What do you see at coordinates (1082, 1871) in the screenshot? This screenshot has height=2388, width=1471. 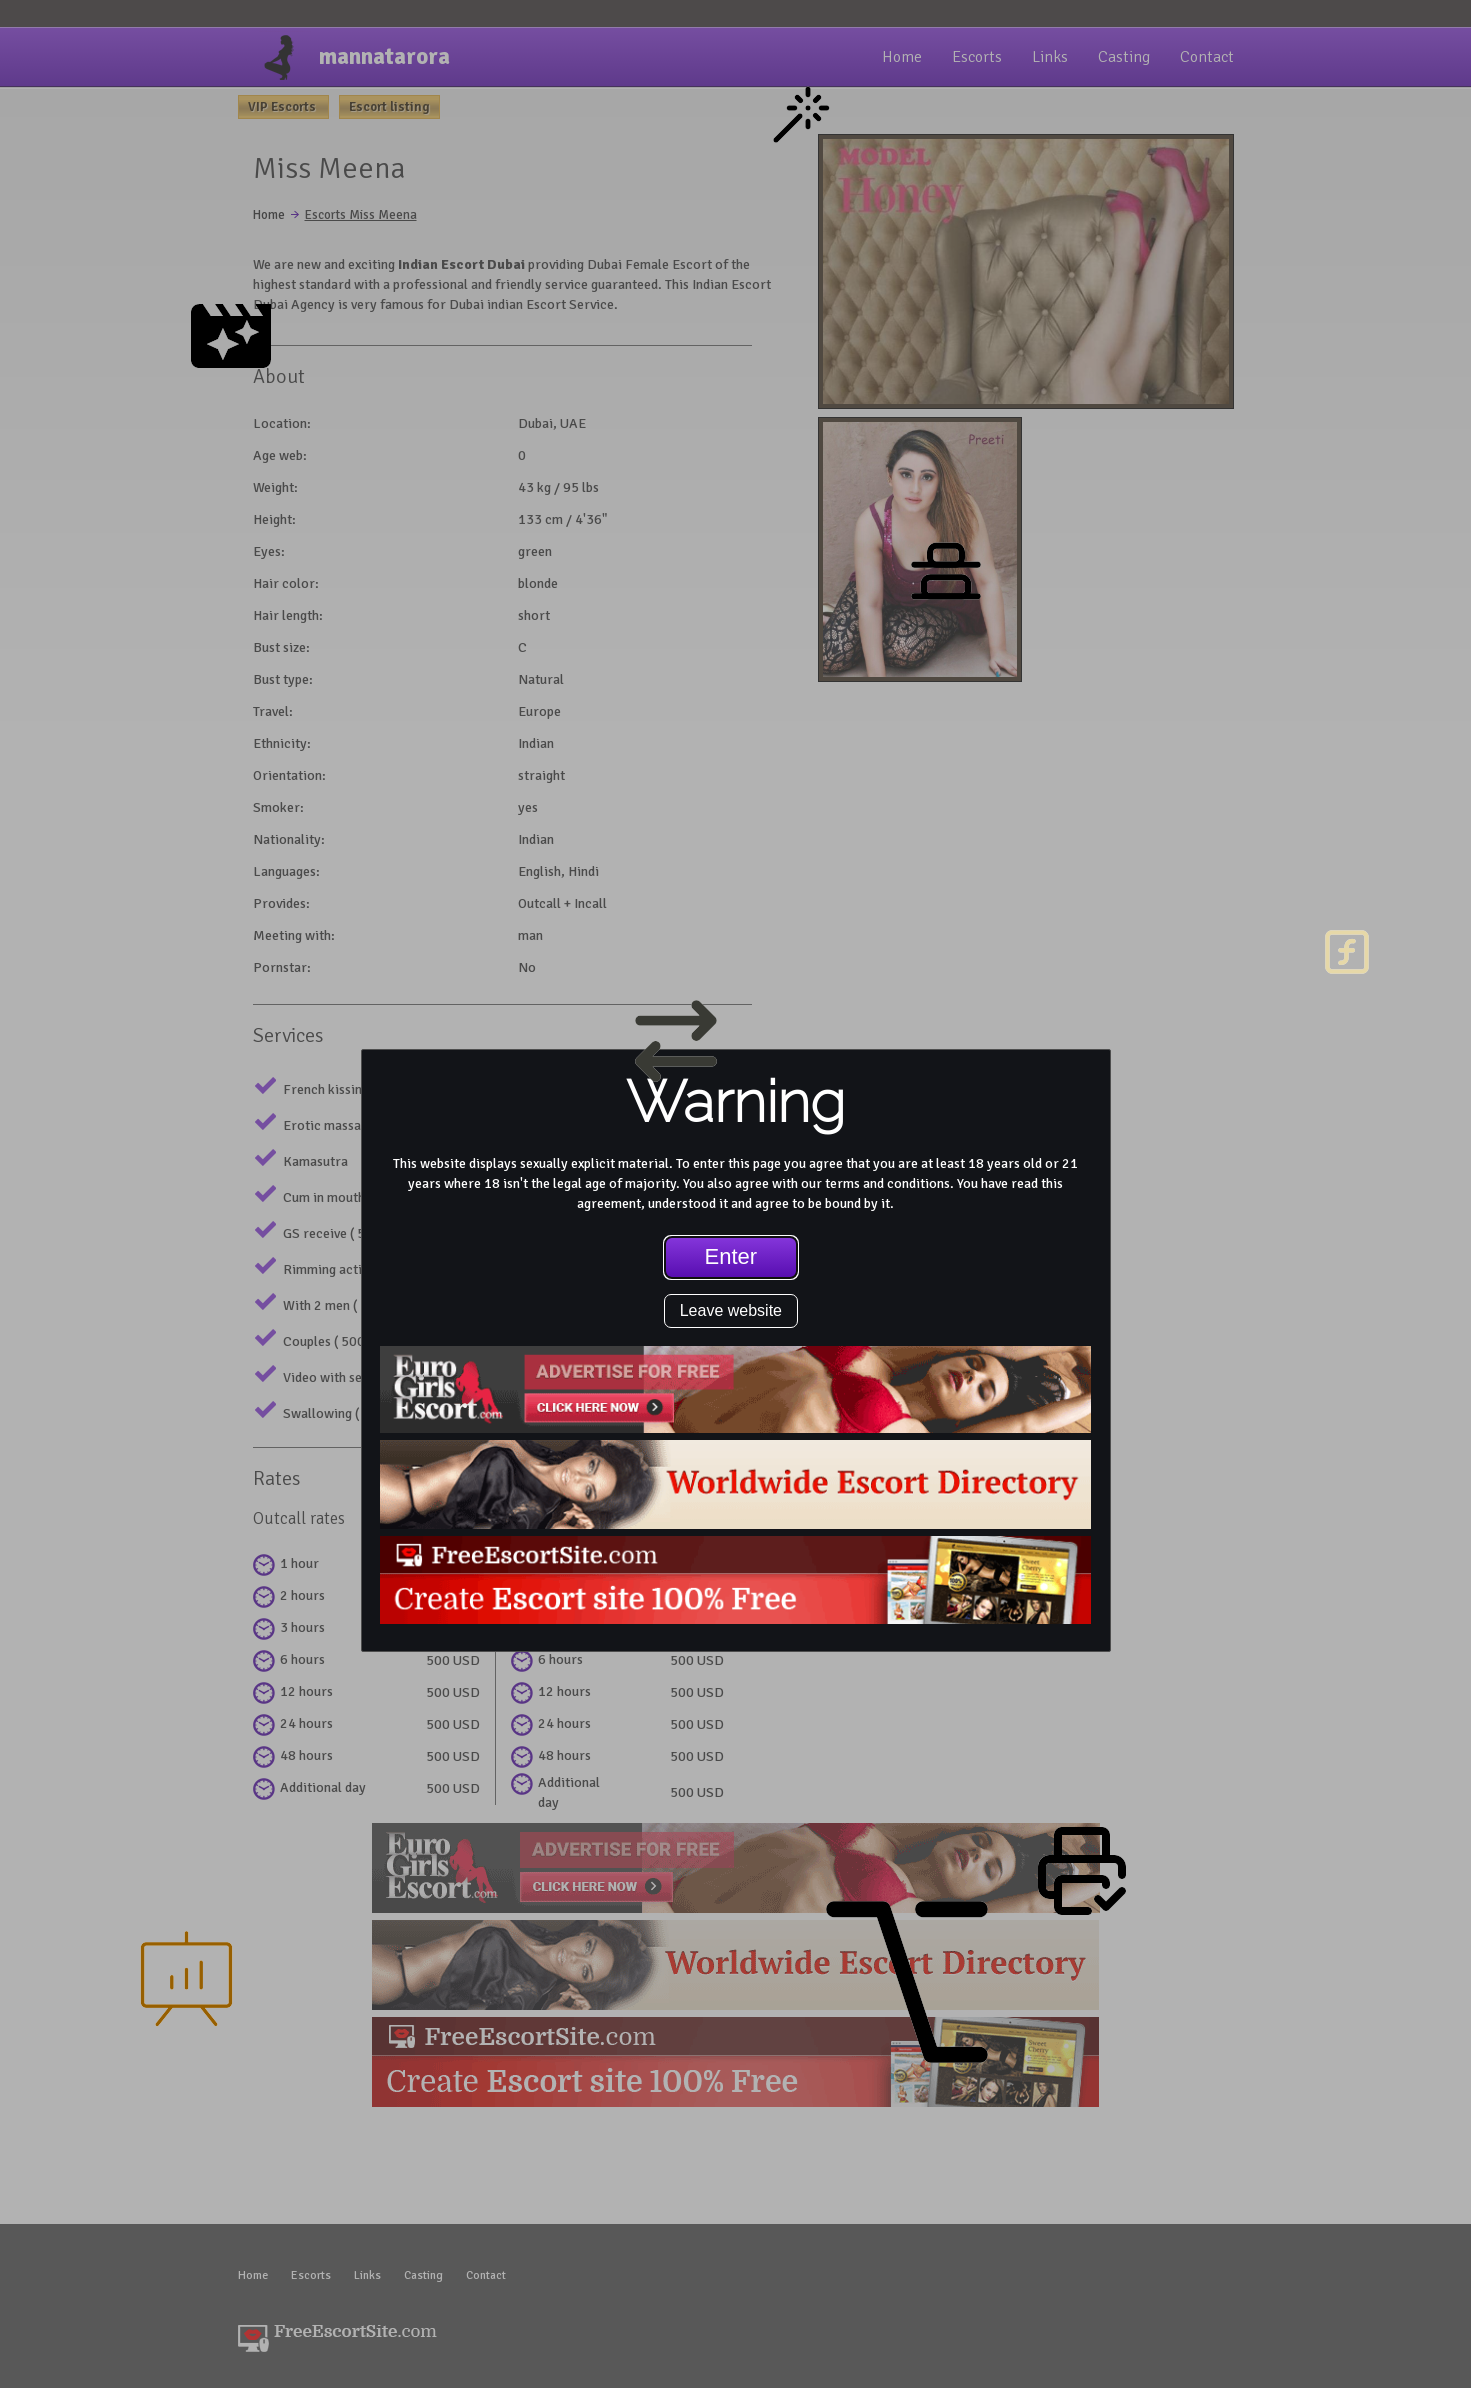 I see `print job completed successfully` at bounding box center [1082, 1871].